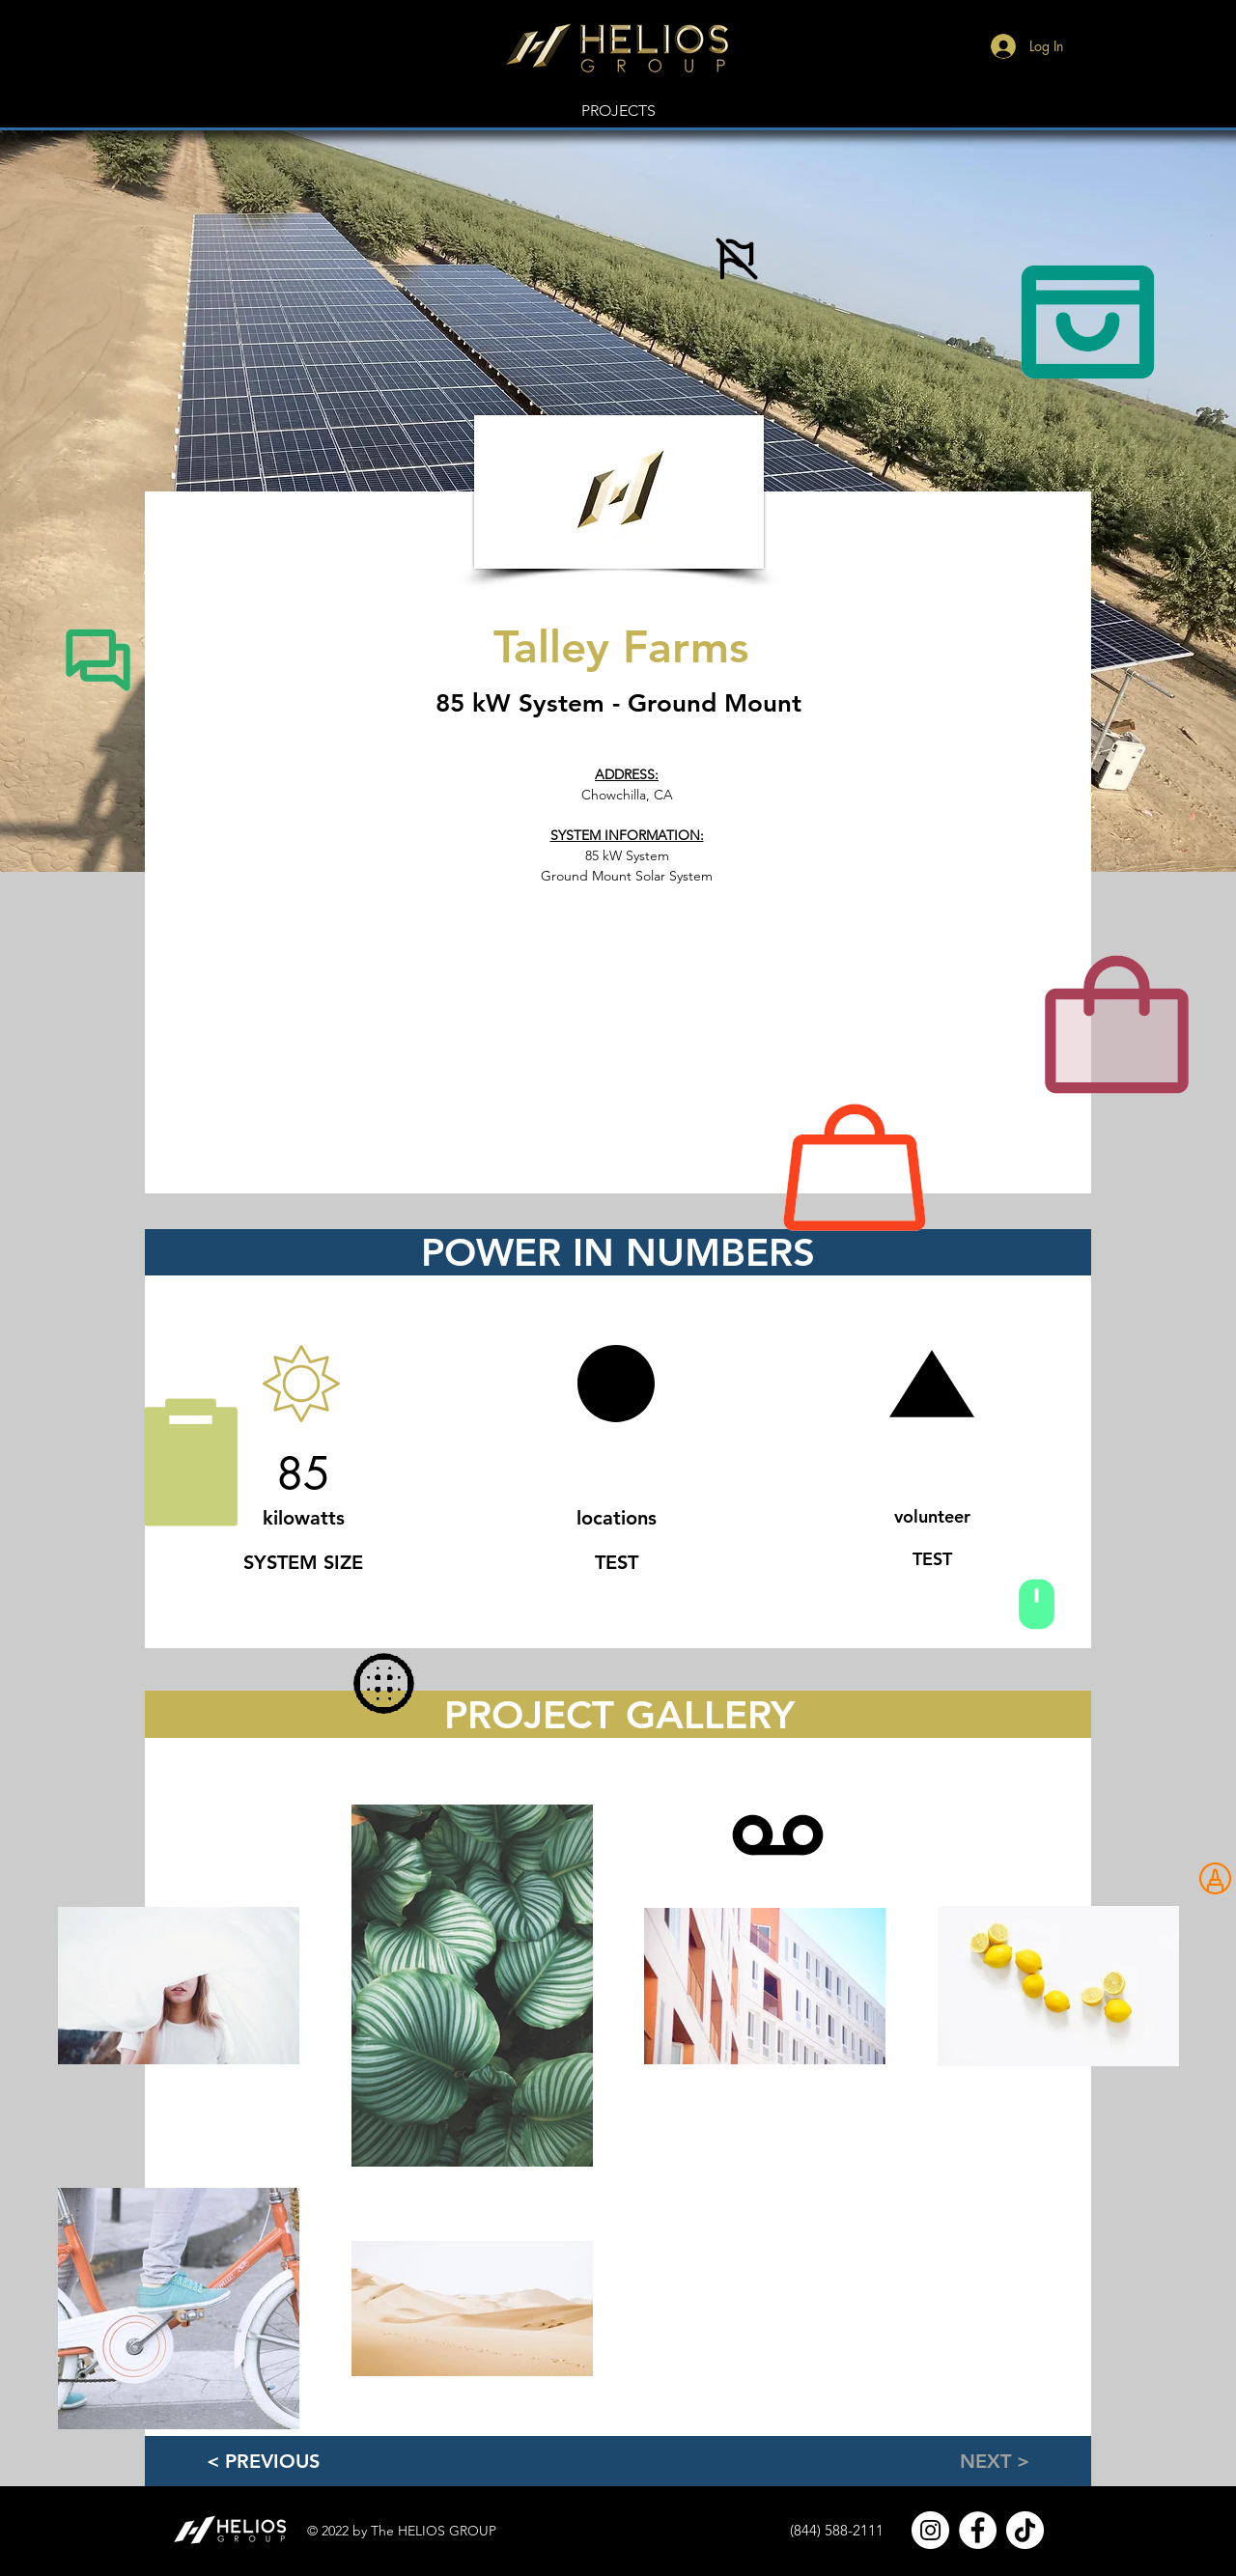  Describe the element at coordinates (737, 259) in the screenshot. I see `disable flag or marker` at that location.